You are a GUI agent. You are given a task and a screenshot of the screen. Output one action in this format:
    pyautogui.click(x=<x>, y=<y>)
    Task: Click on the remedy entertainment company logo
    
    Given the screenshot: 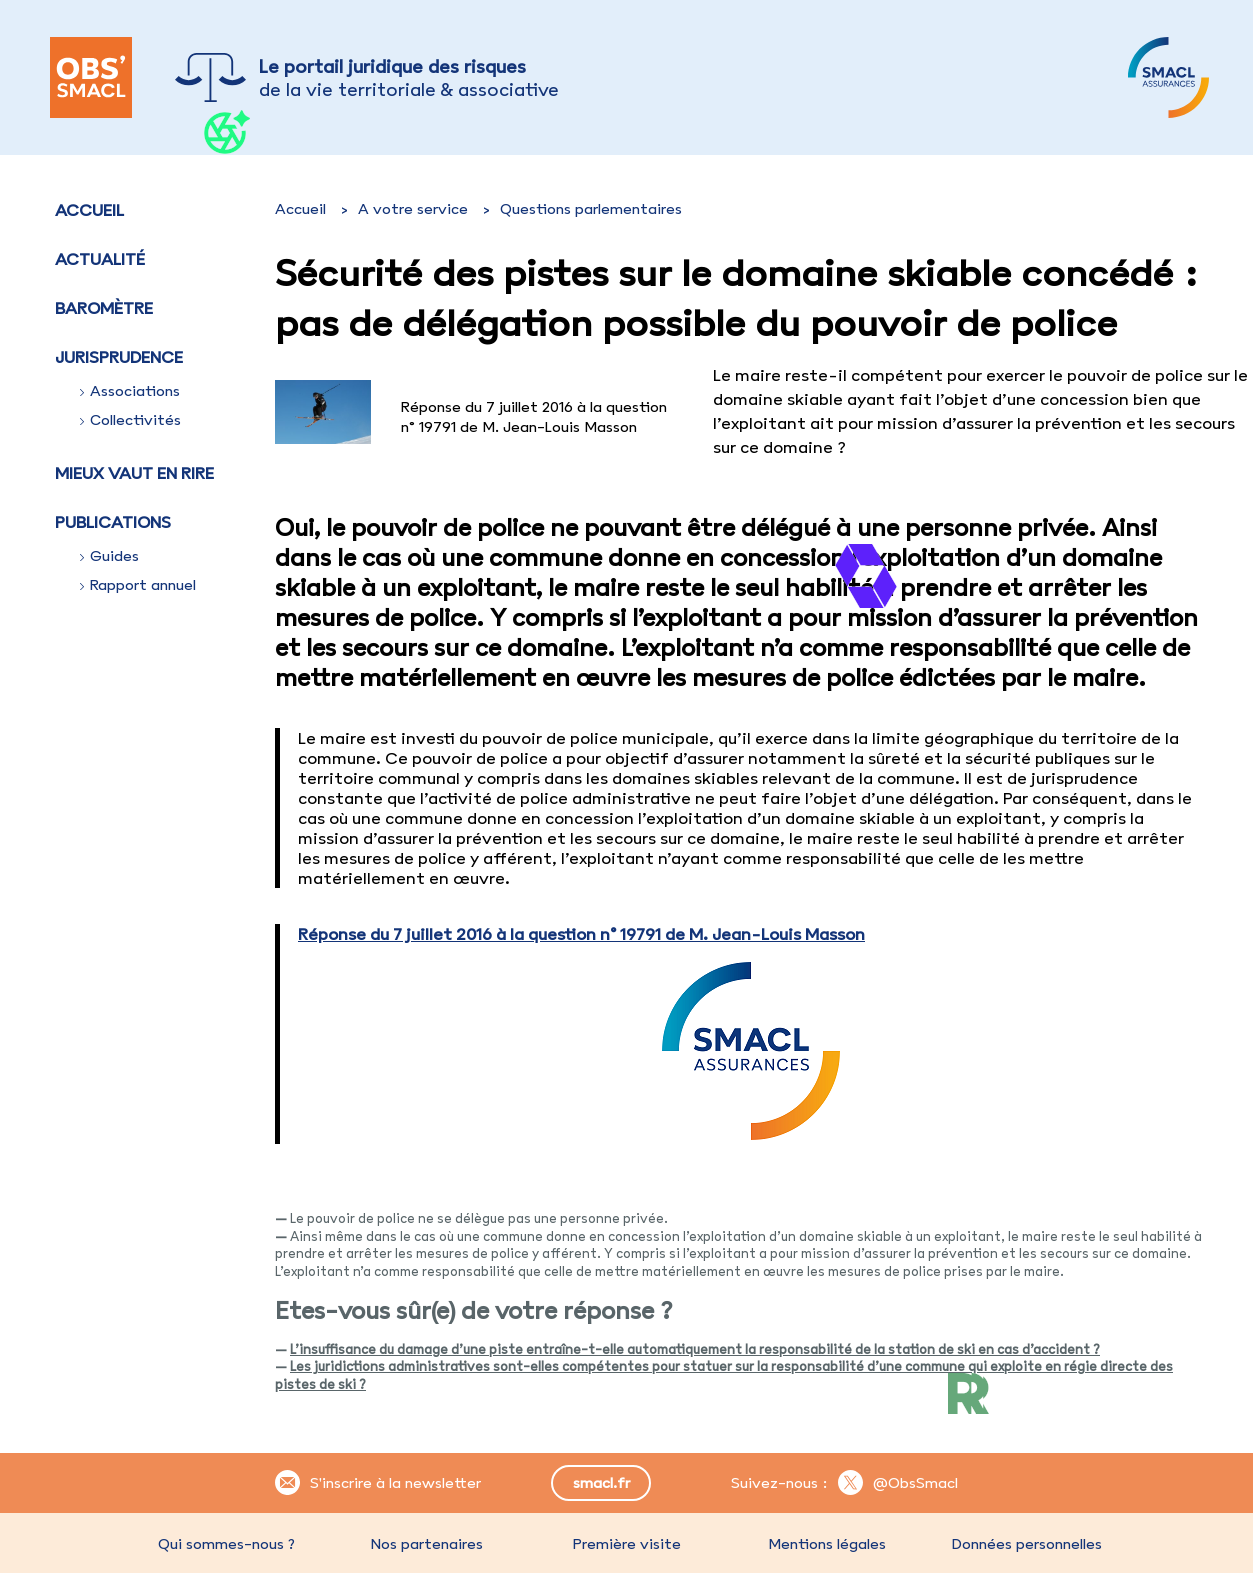 What is the action you would take?
    pyautogui.click(x=968, y=1393)
    